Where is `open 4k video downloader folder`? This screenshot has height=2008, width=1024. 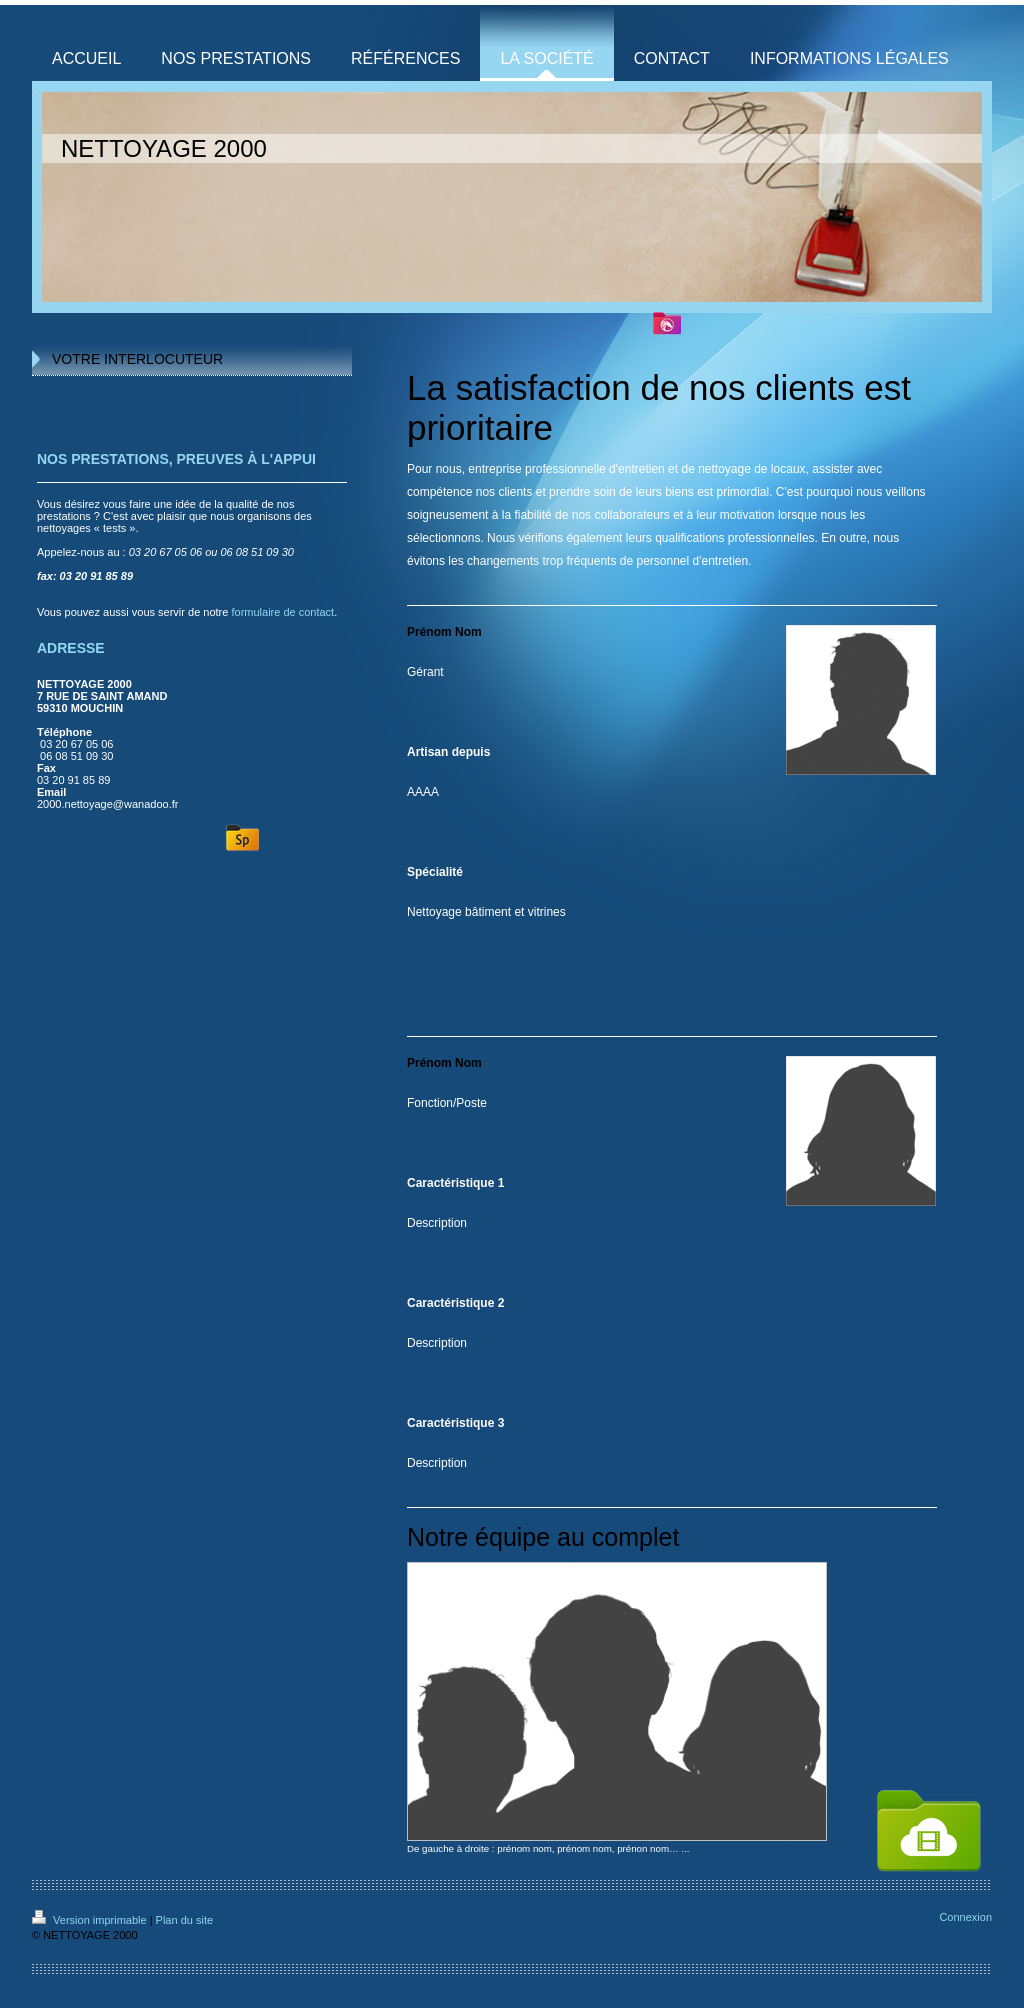
open 4k video downloader folder is located at coordinates (928, 1833).